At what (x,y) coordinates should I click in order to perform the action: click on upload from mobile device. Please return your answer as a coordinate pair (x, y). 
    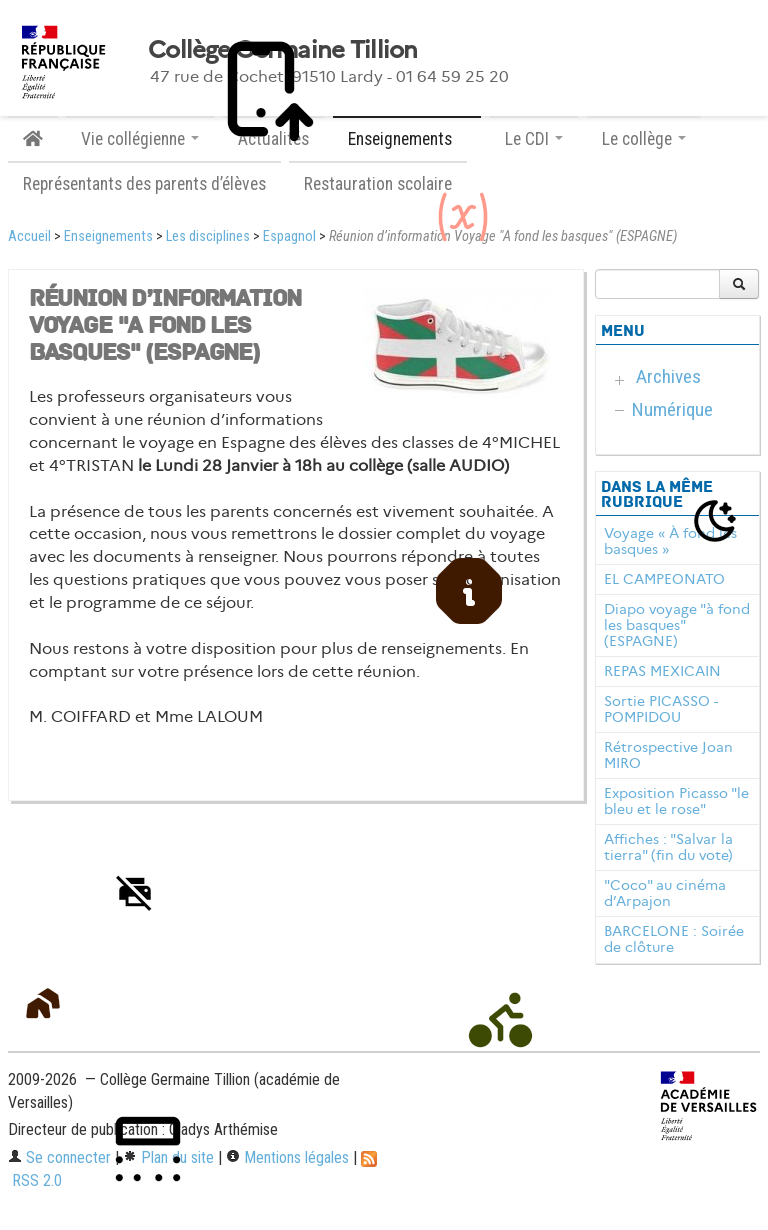
    Looking at the image, I should click on (261, 89).